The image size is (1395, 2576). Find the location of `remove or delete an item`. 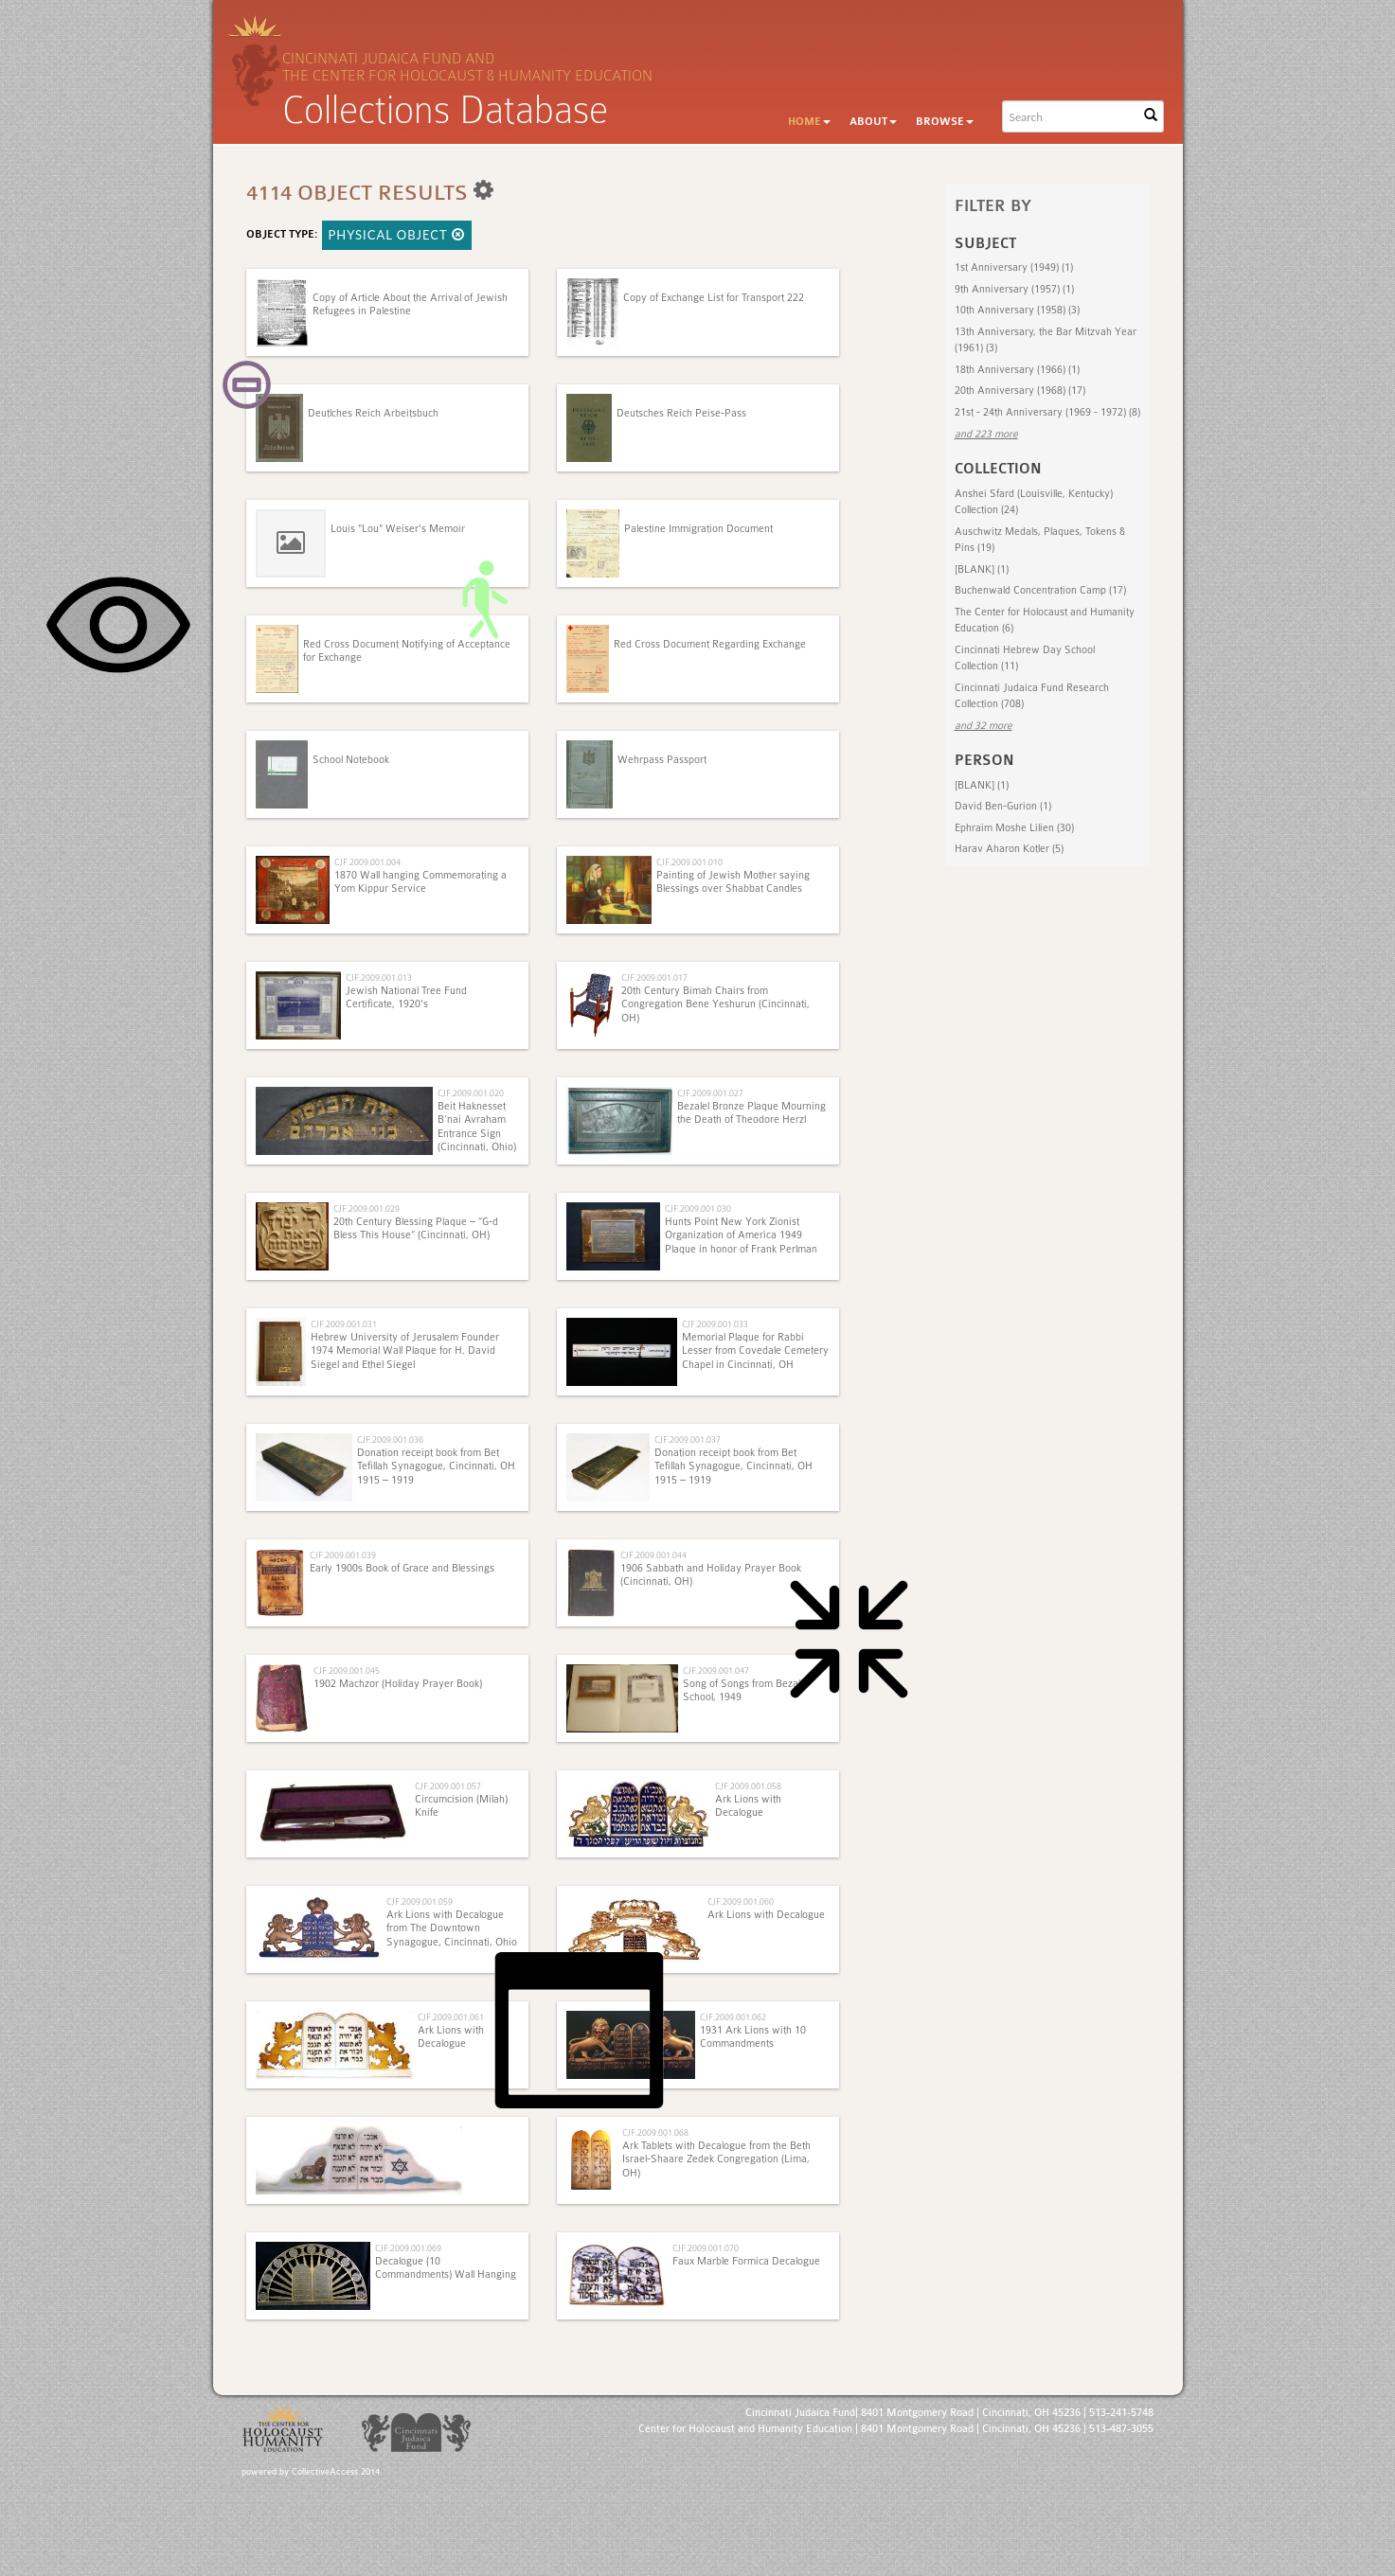

remove or delete an item is located at coordinates (246, 384).